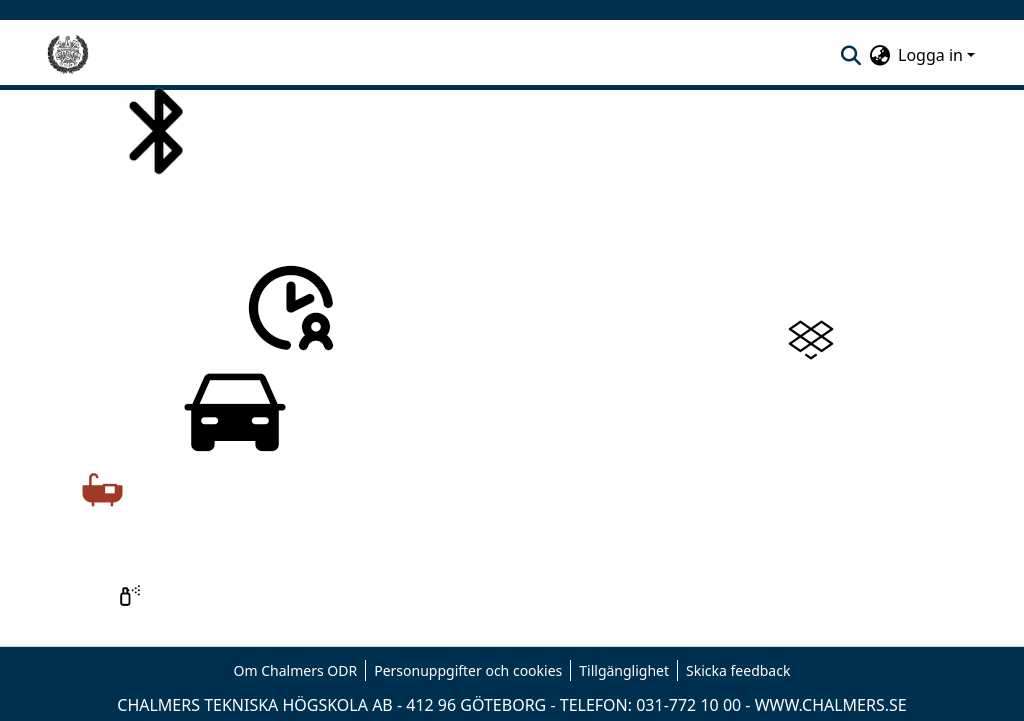 The image size is (1024, 721). What do you see at coordinates (811, 338) in the screenshot?
I see `open dropbox cloud storage` at bounding box center [811, 338].